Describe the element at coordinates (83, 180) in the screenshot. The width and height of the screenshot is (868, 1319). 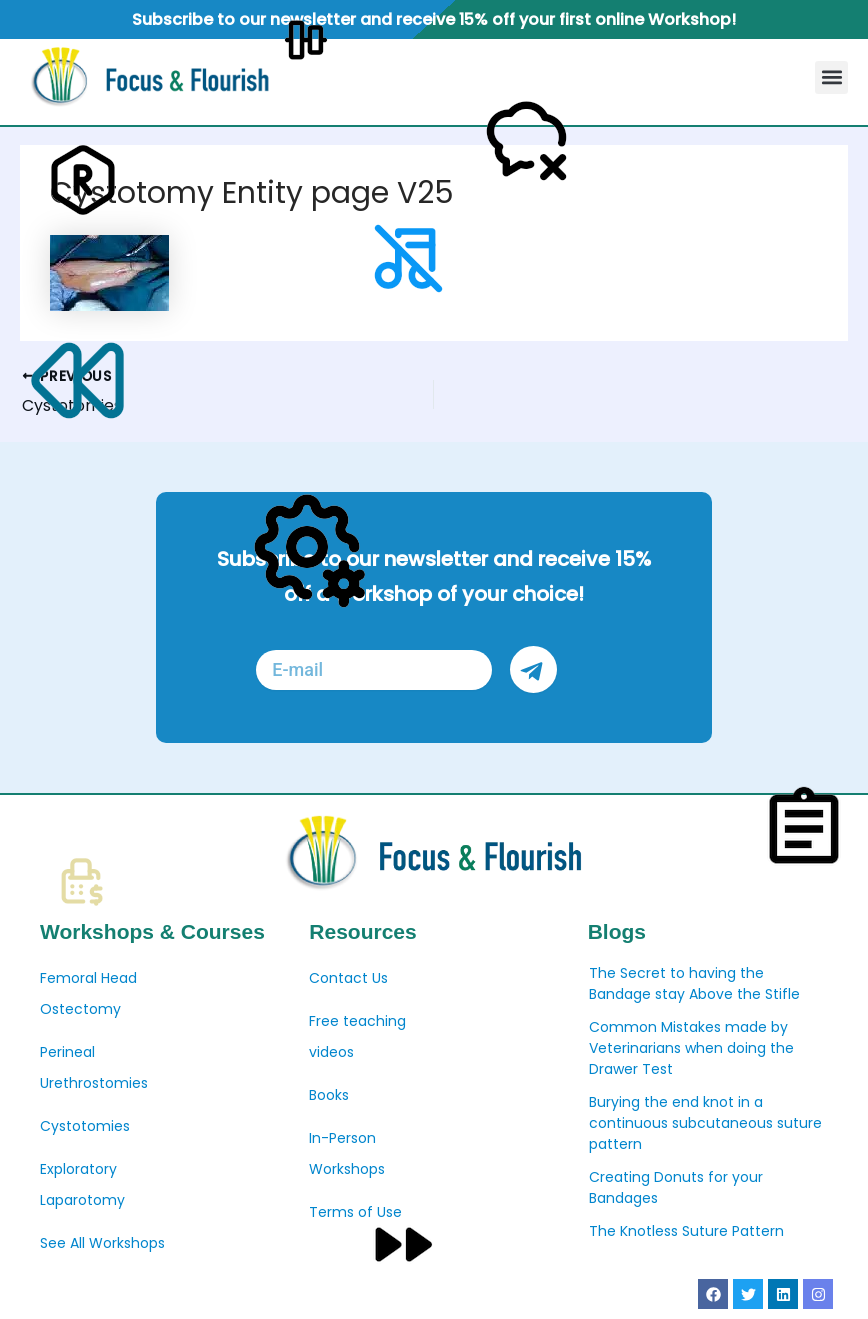
I see `indicates a hexagonal badge or label with "R" designation` at that location.